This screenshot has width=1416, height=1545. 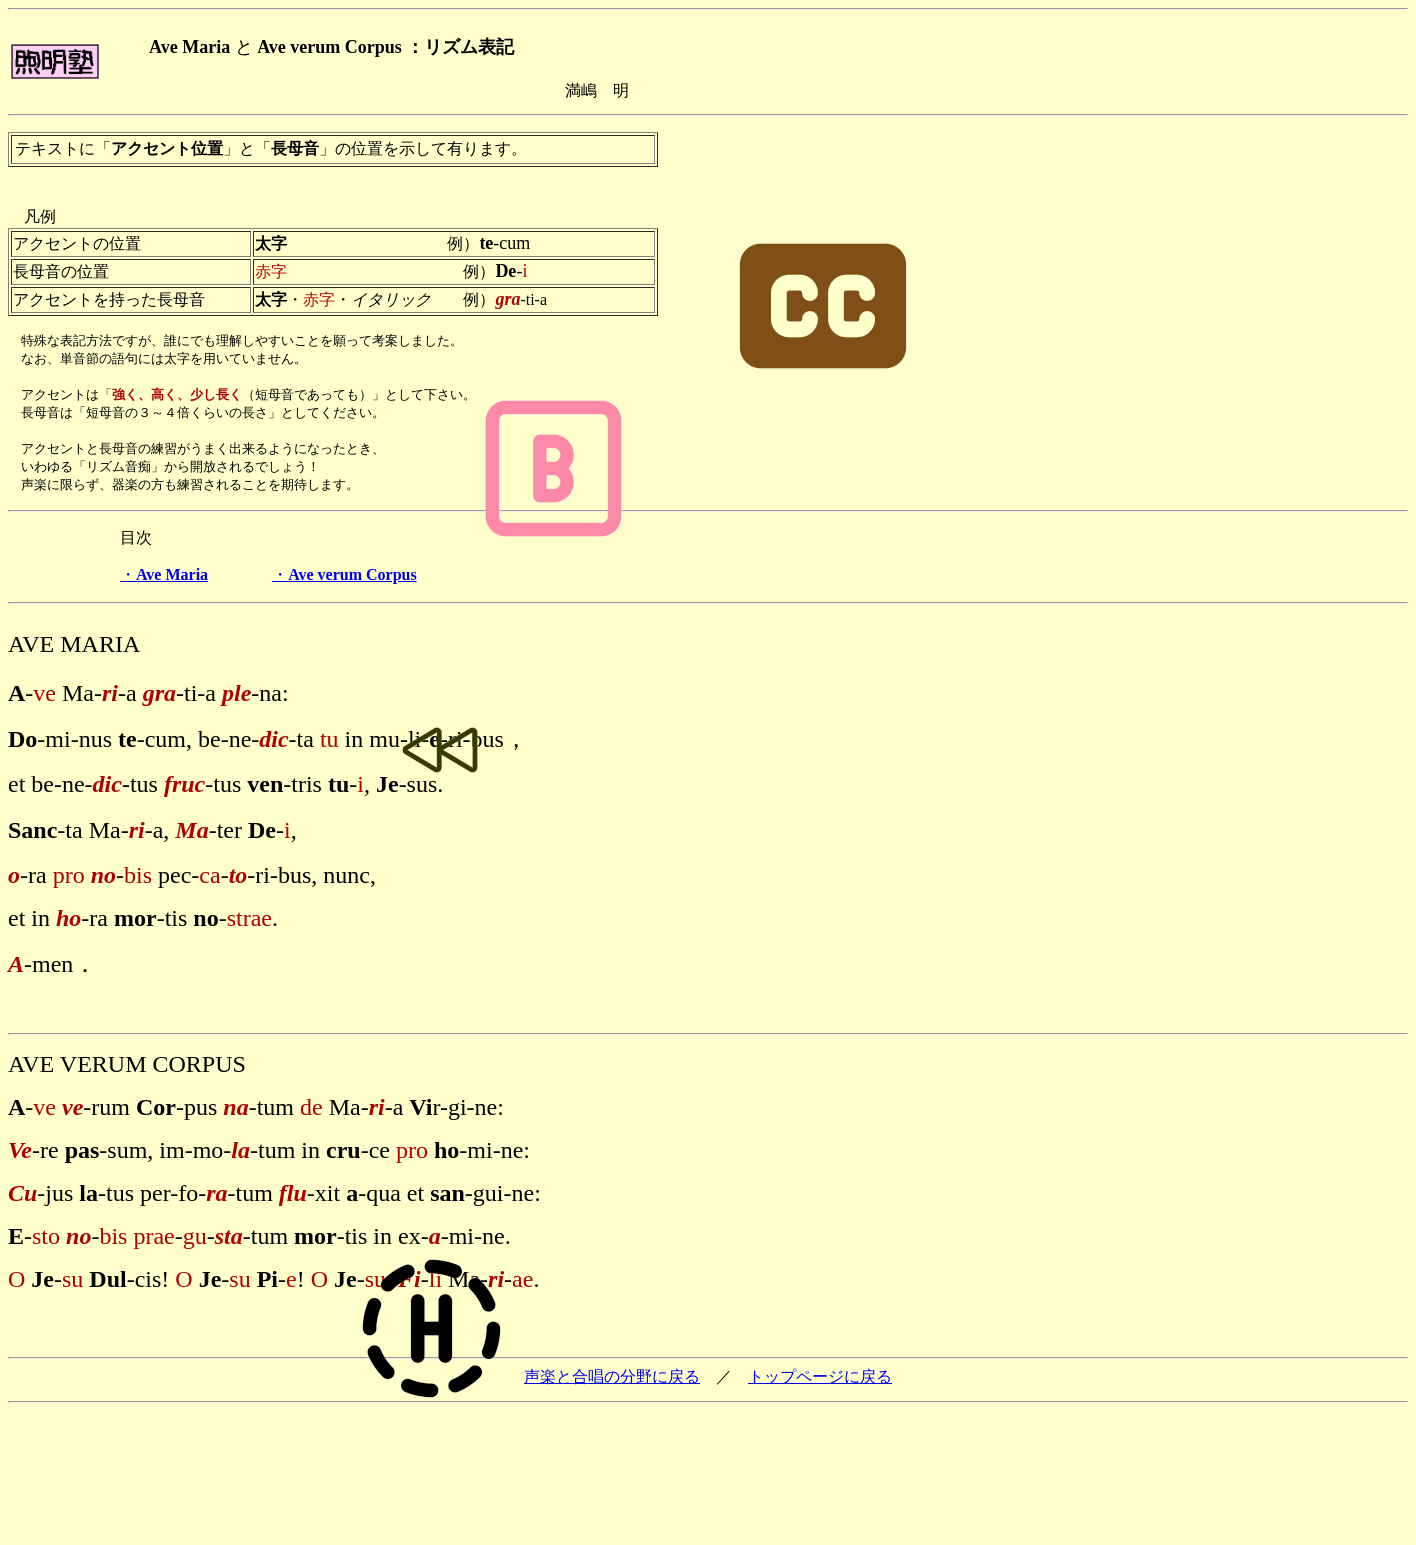 I want to click on enable closed captions for video content, so click(x=823, y=306).